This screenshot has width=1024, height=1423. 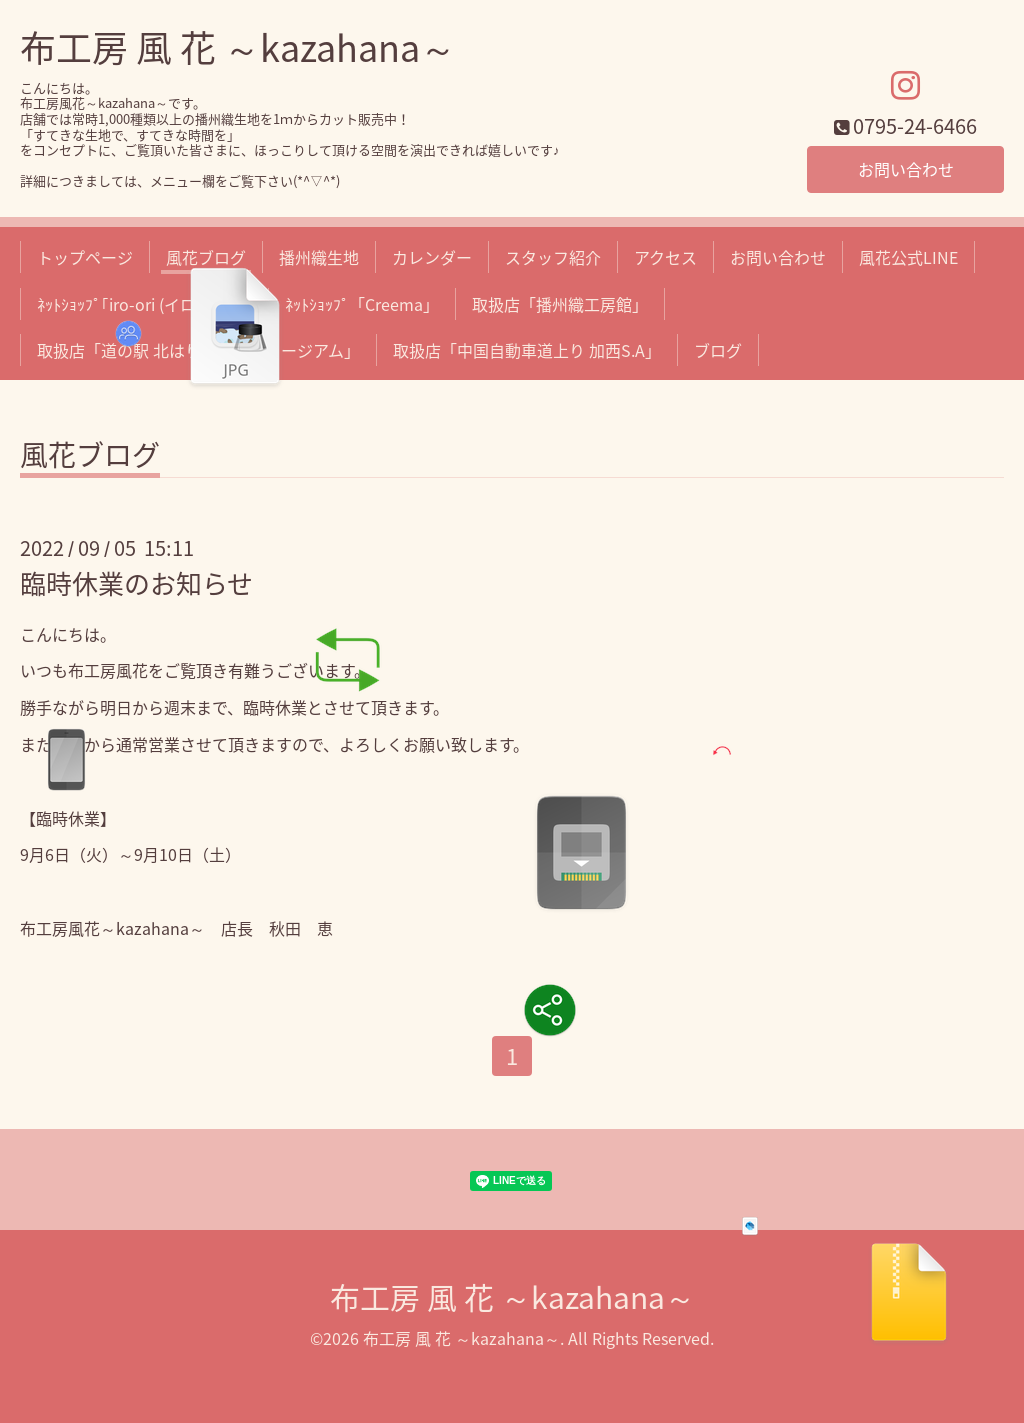 What do you see at coordinates (722, 750) in the screenshot?
I see `undo the last action` at bounding box center [722, 750].